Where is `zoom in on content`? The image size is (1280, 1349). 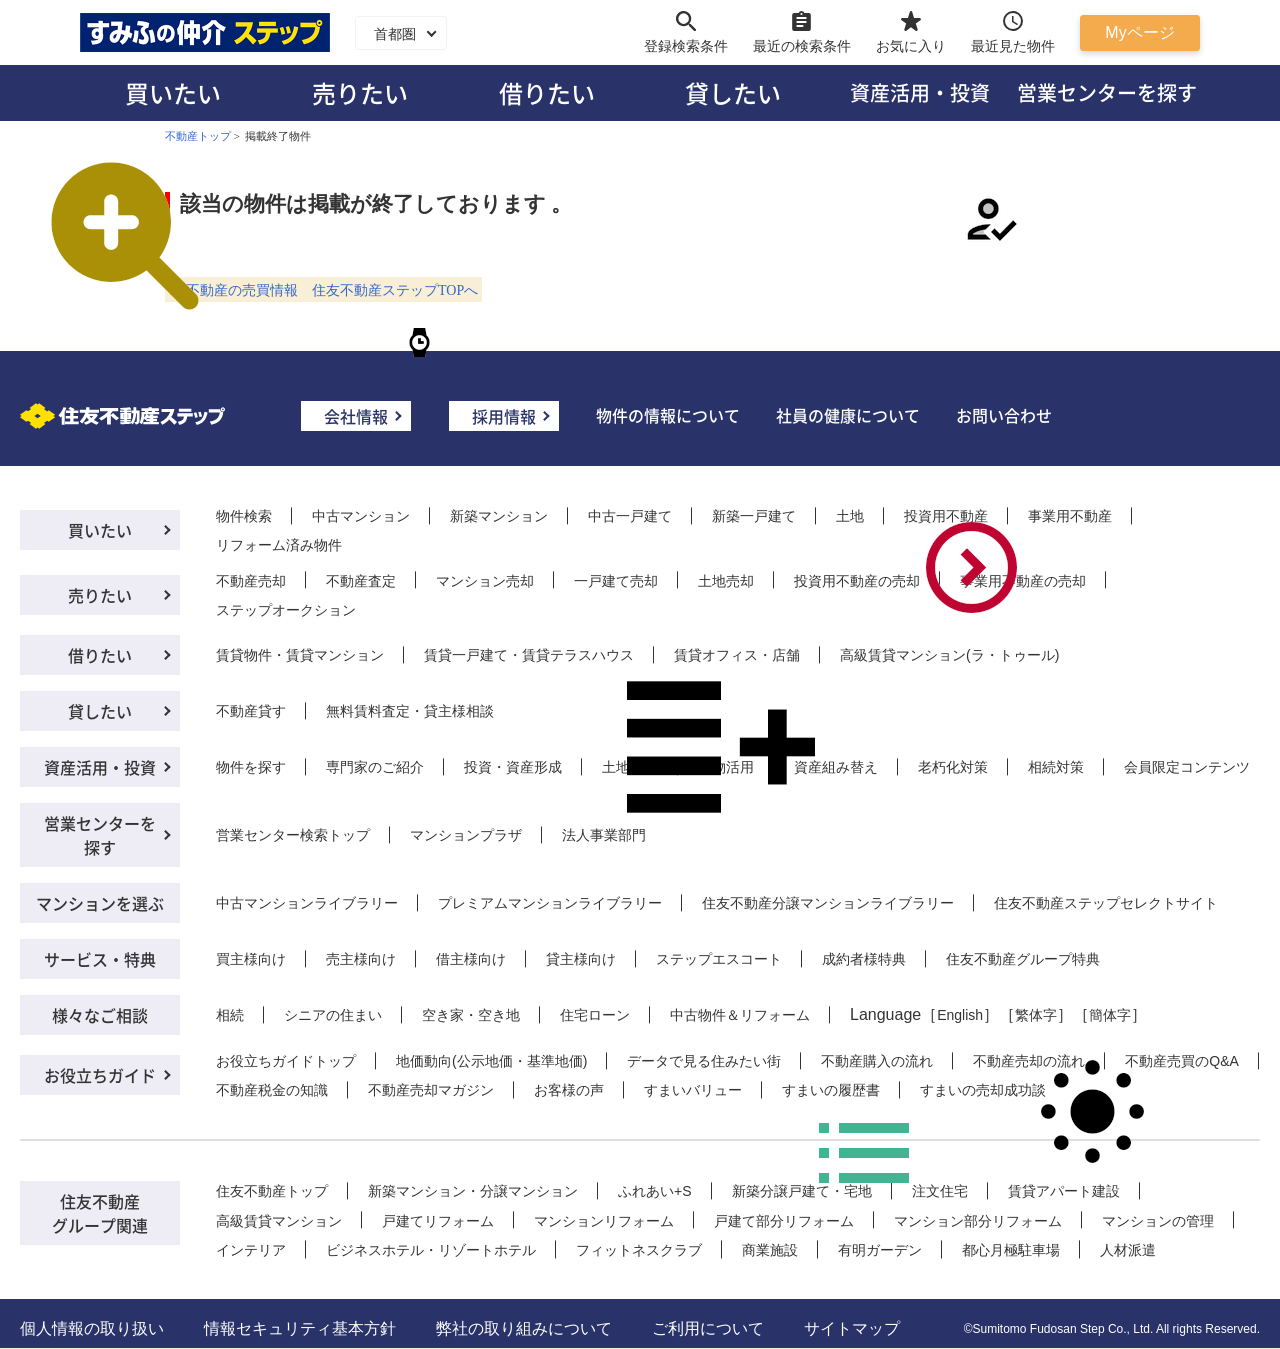
zoom in on content is located at coordinates (125, 236).